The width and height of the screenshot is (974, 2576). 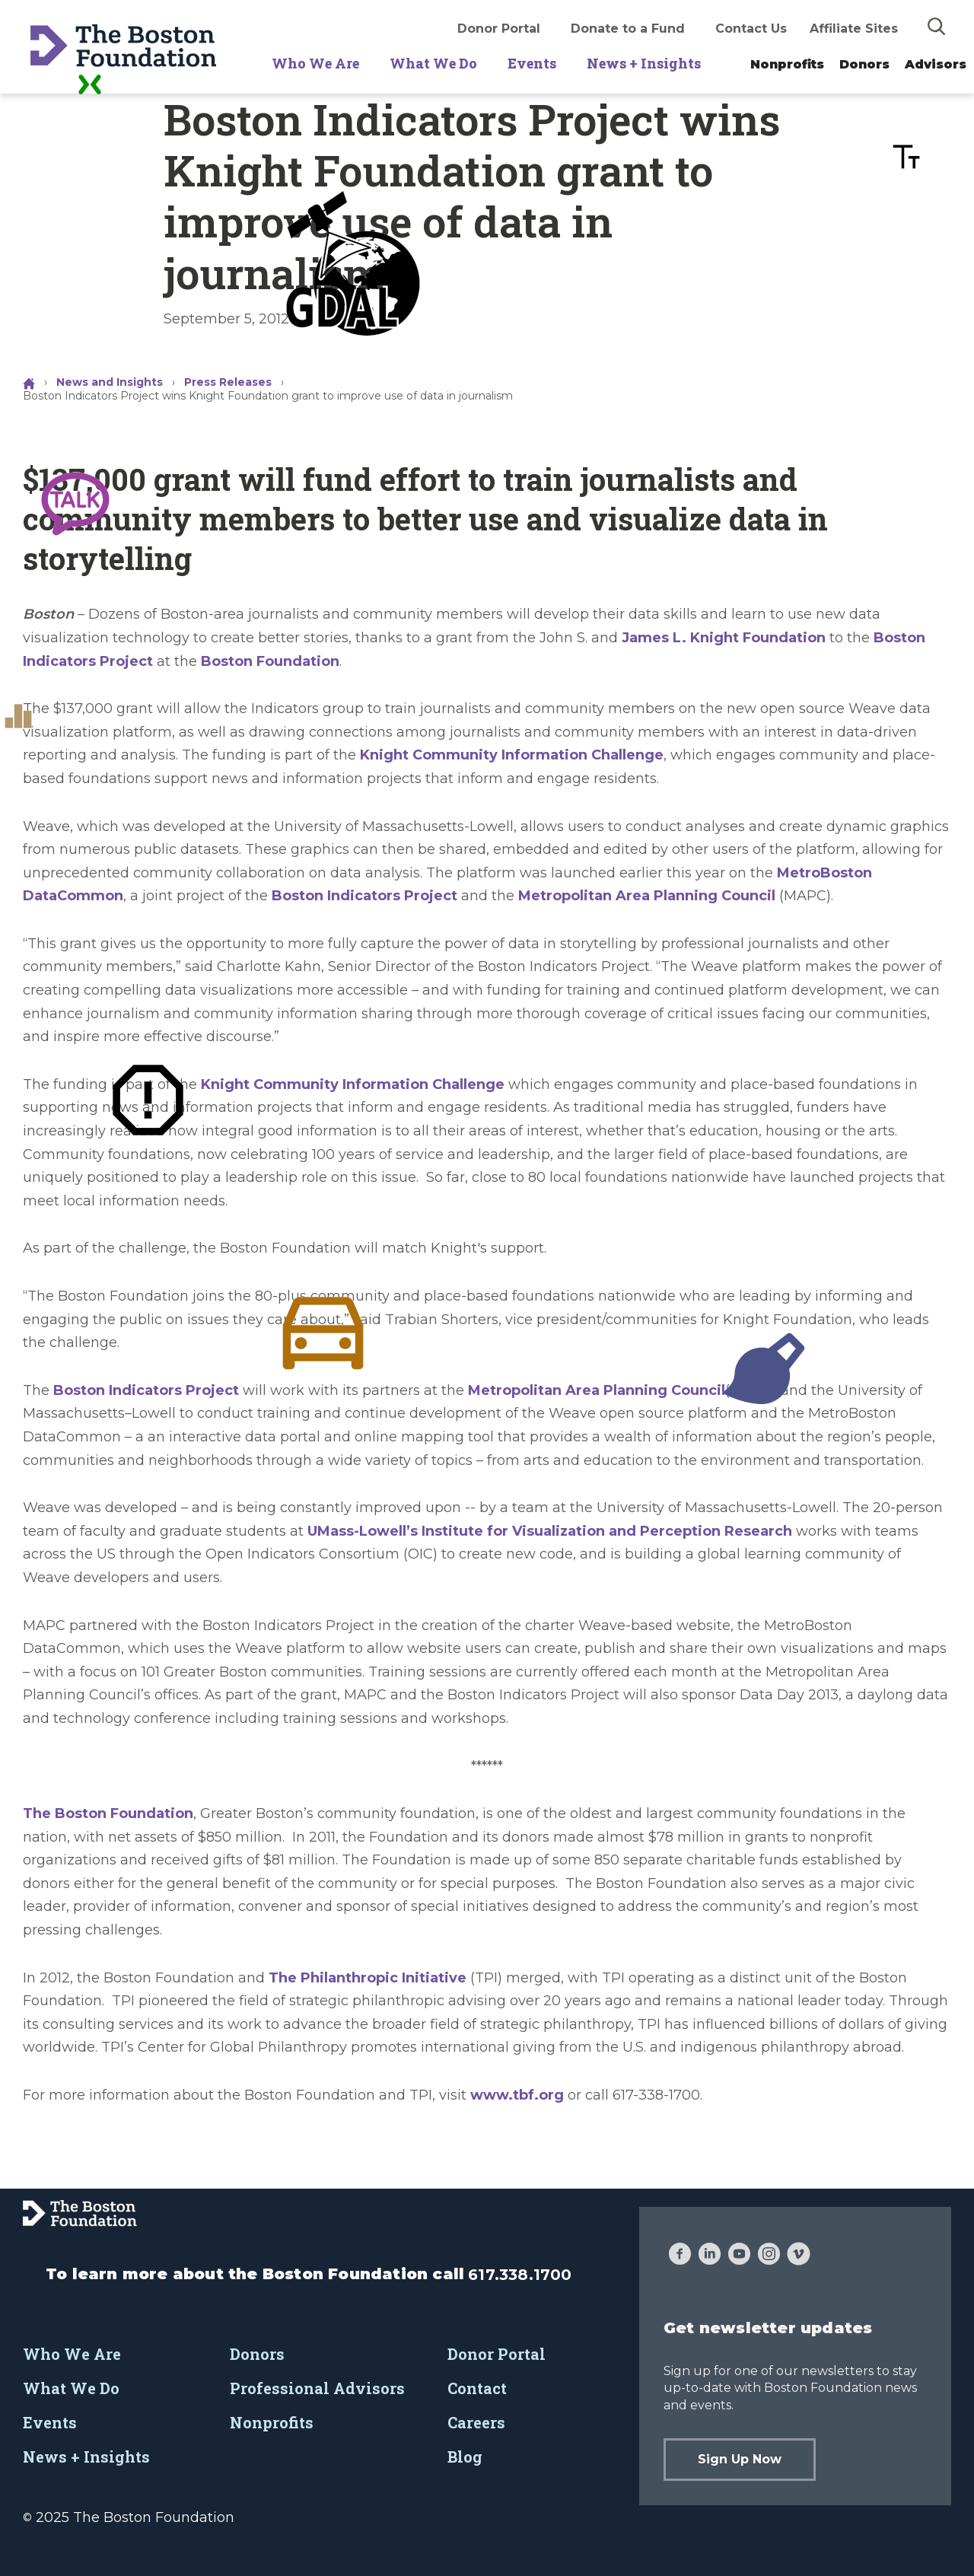 What do you see at coordinates (75, 502) in the screenshot?
I see `open KakaoTalk messenger` at bounding box center [75, 502].